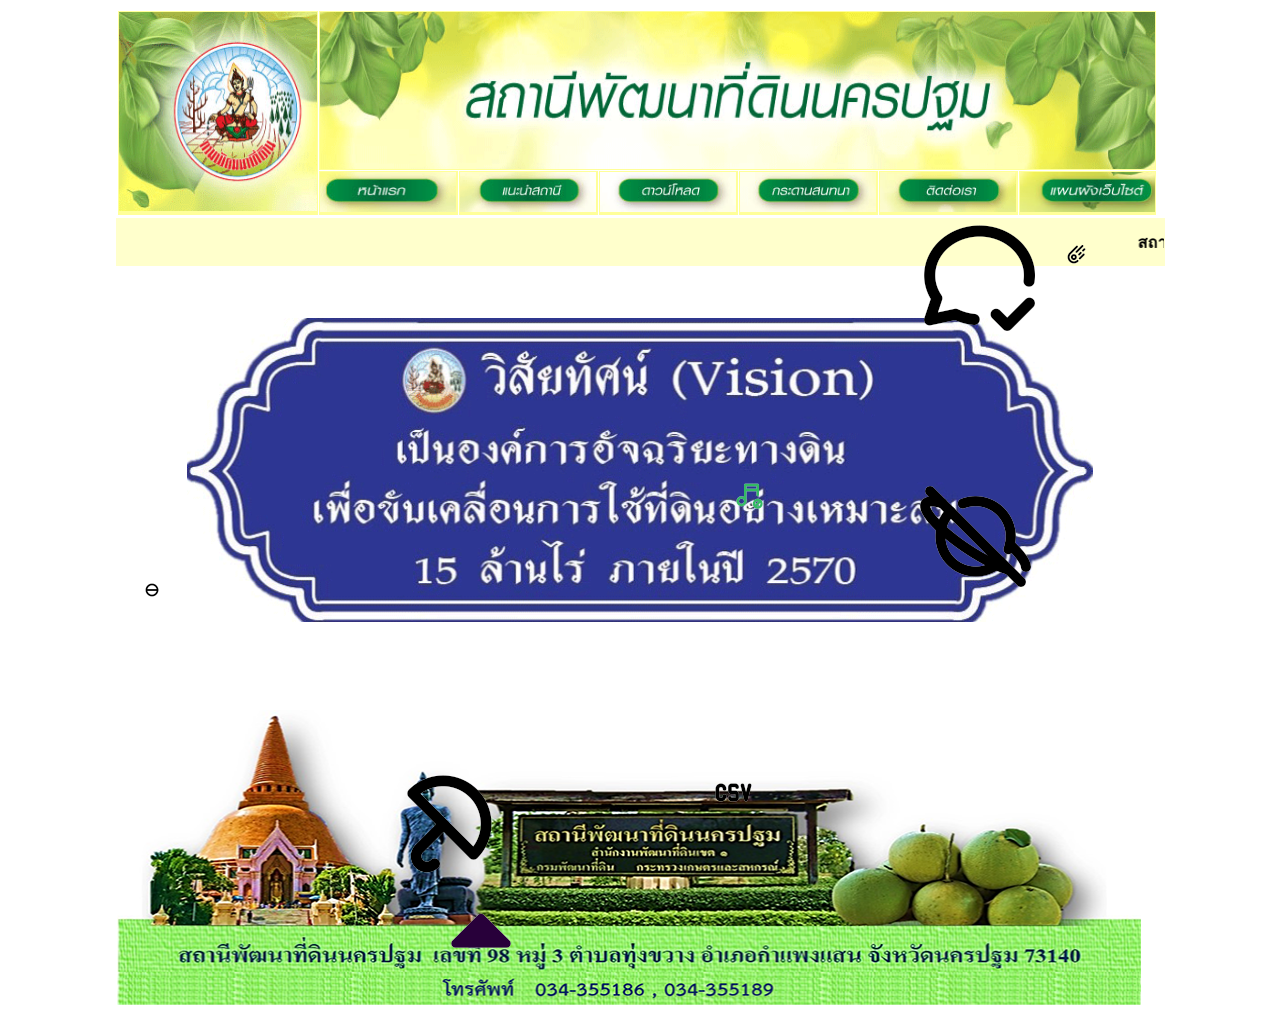  I want to click on cancel or stop music playback, so click(749, 495).